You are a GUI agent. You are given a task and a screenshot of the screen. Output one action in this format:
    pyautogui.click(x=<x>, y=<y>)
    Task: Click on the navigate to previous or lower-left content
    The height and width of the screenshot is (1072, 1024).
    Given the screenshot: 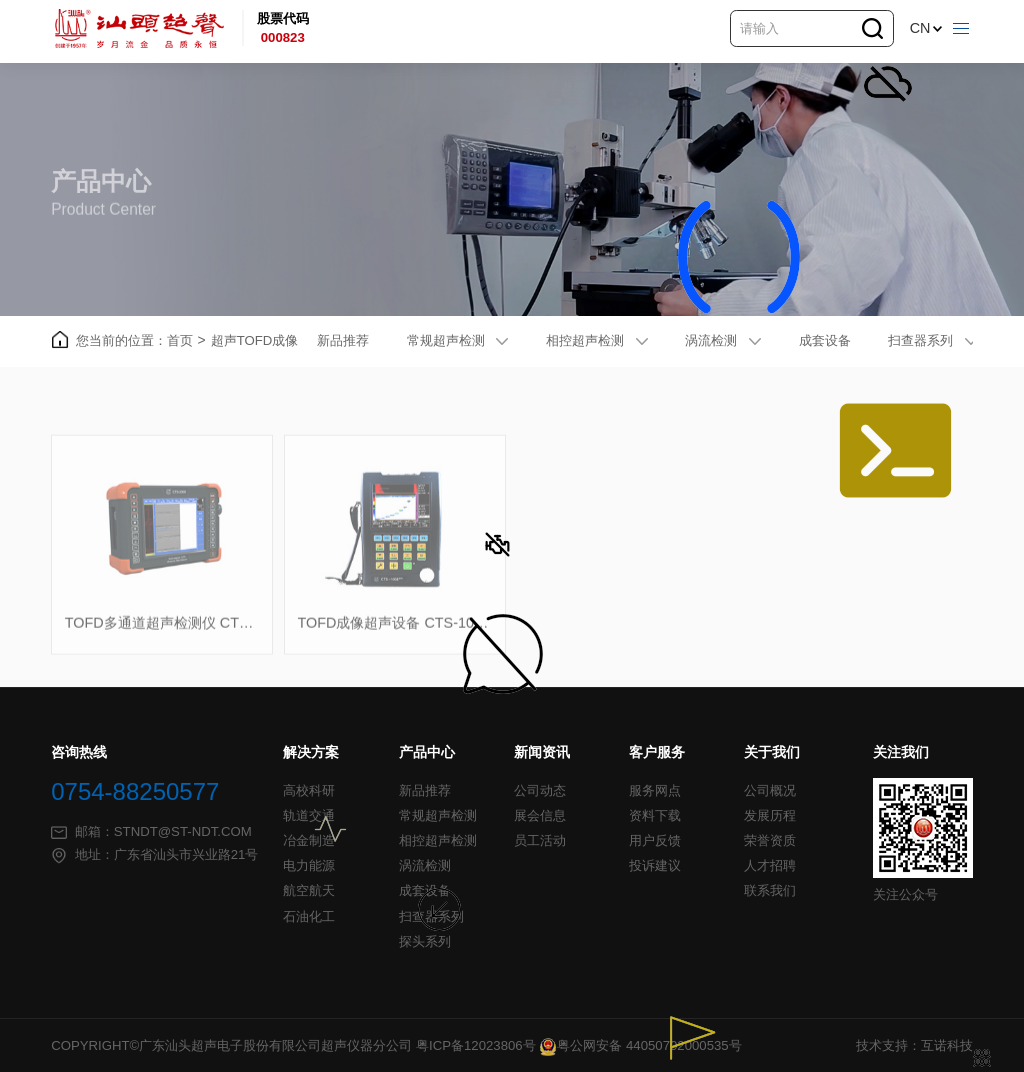 What is the action you would take?
    pyautogui.click(x=439, y=909)
    